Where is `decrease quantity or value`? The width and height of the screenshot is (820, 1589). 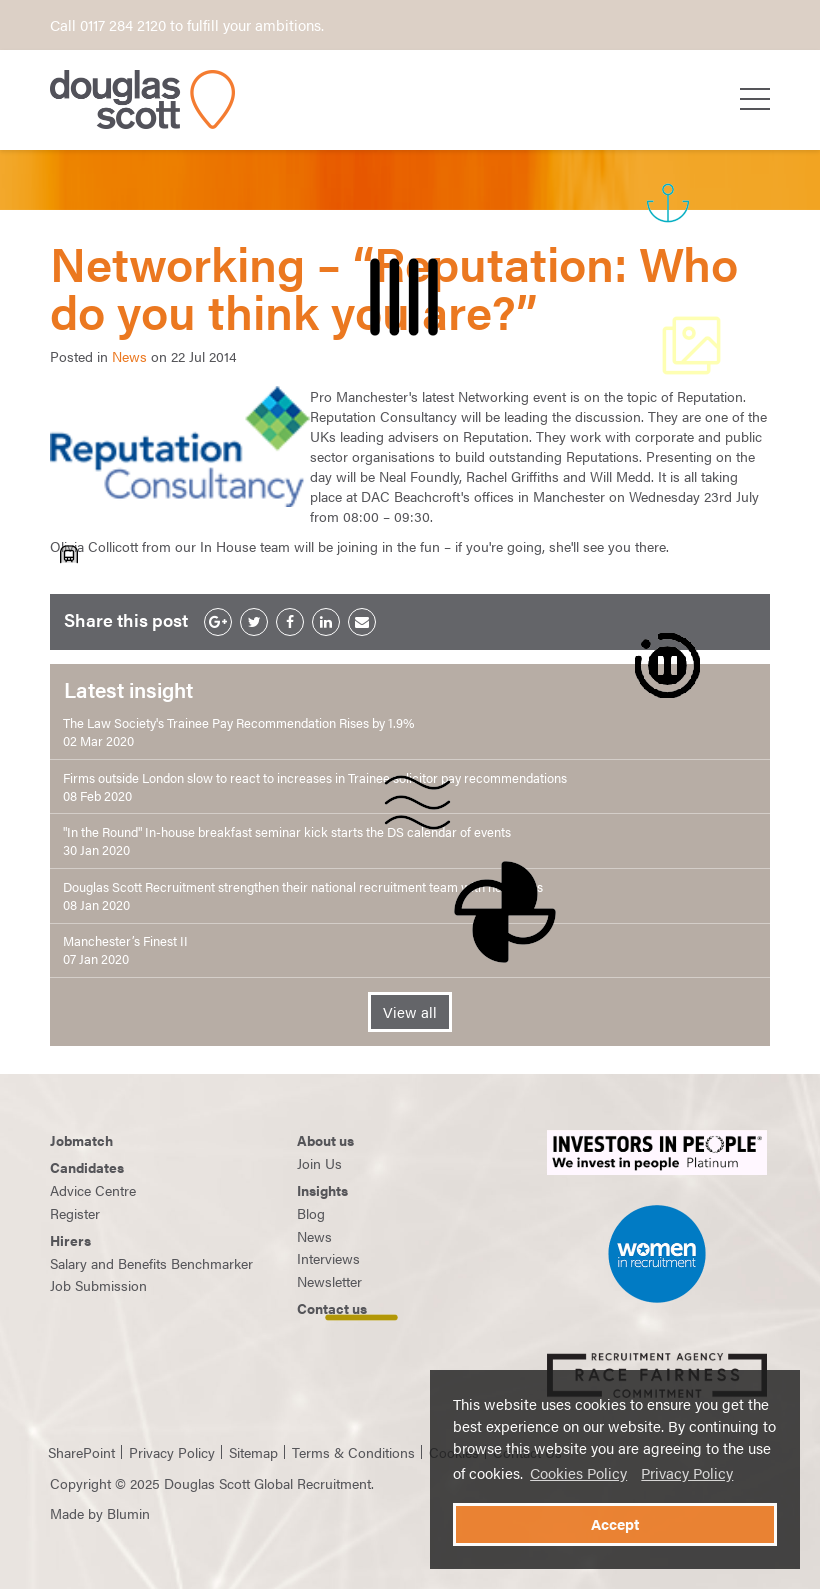 decrease quantity or value is located at coordinates (361, 1317).